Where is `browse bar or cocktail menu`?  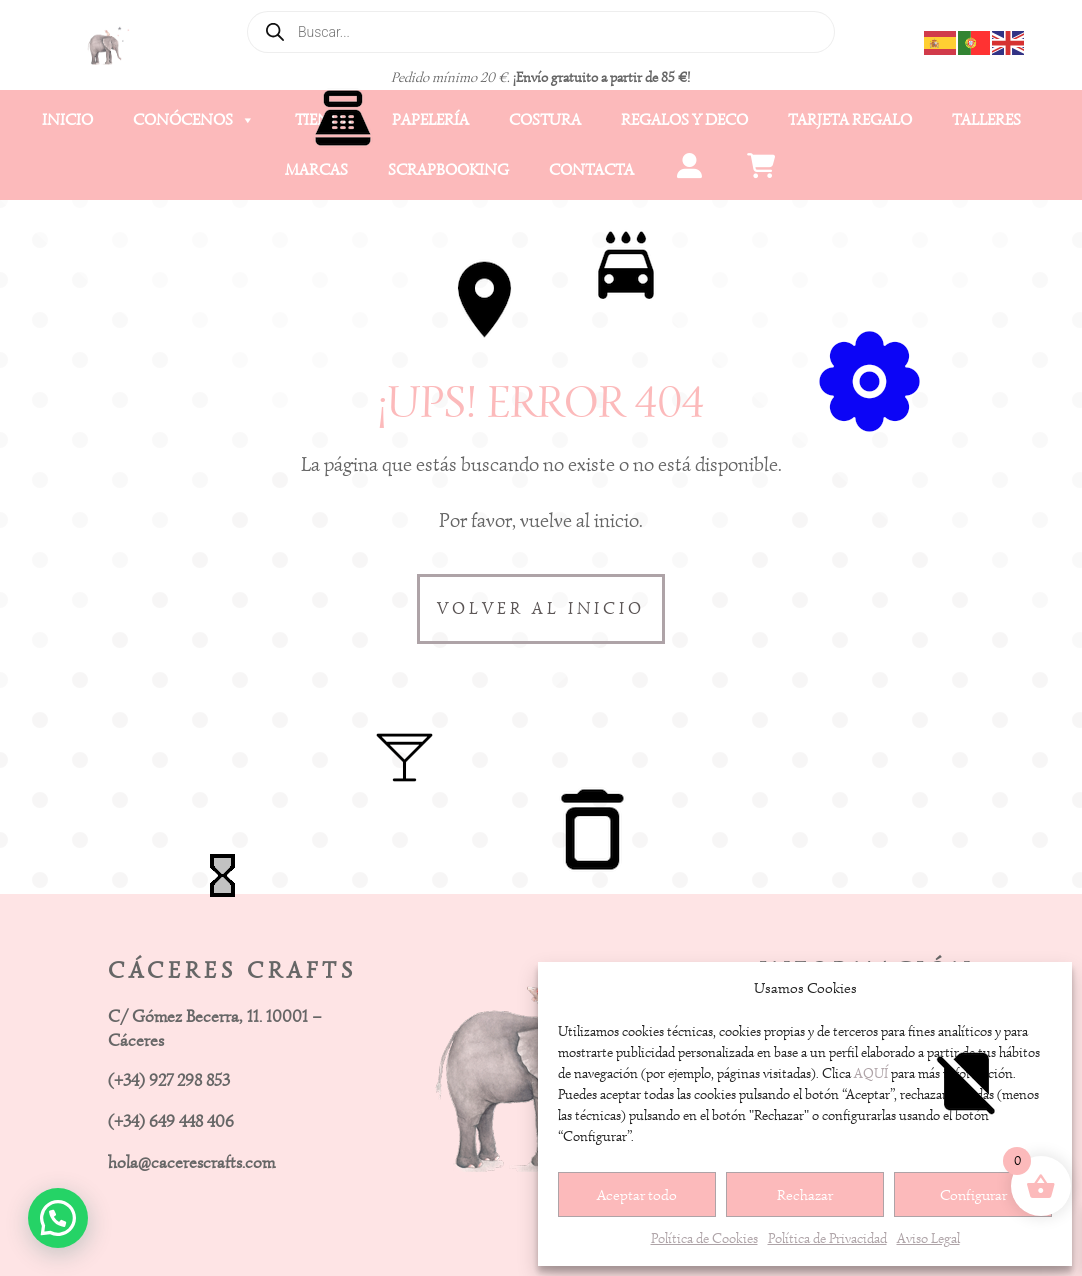 browse bar or cocktail menu is located at coordinates (404, 757).